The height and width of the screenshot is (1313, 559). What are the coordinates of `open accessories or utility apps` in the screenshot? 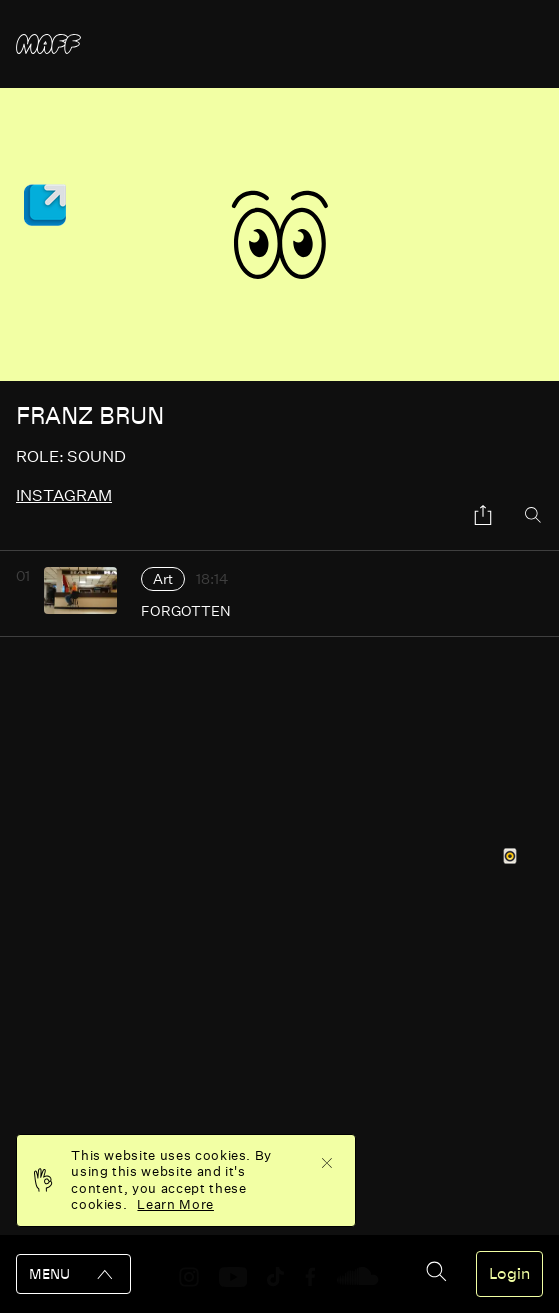 It's located at (45, 205).